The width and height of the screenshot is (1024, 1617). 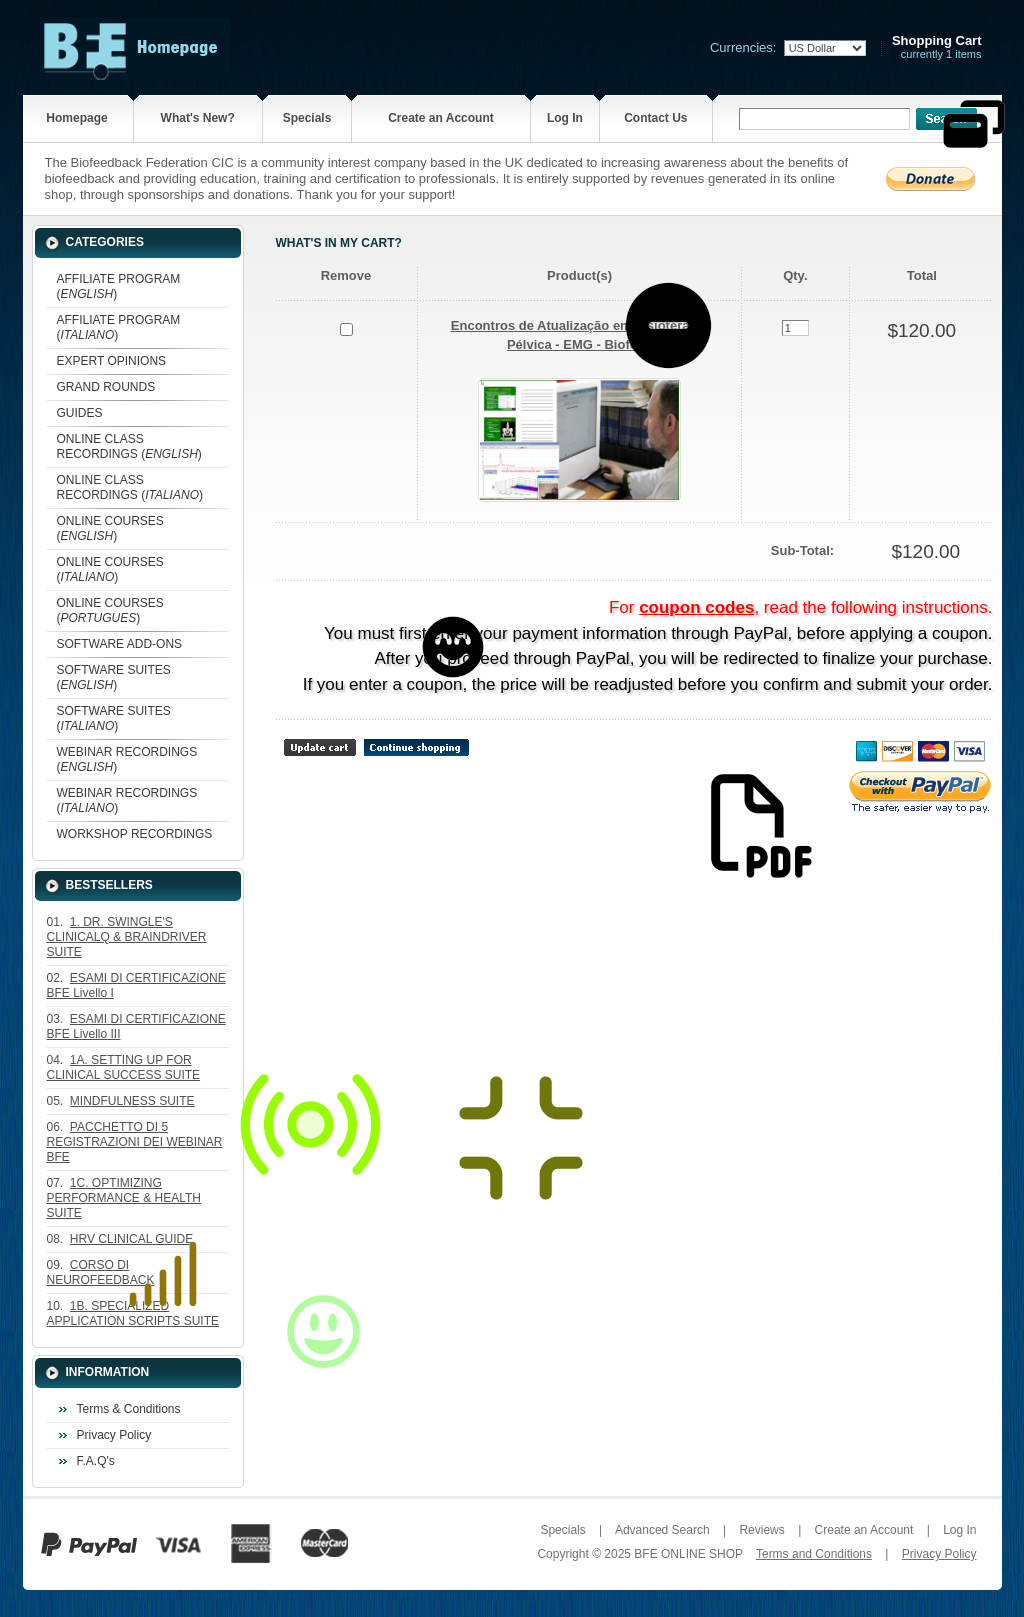 What do you see at coordinates (323, 1331) in the screenshot?
I see `insert a grinning emoji into your message` at bounding box center [323, 1331].